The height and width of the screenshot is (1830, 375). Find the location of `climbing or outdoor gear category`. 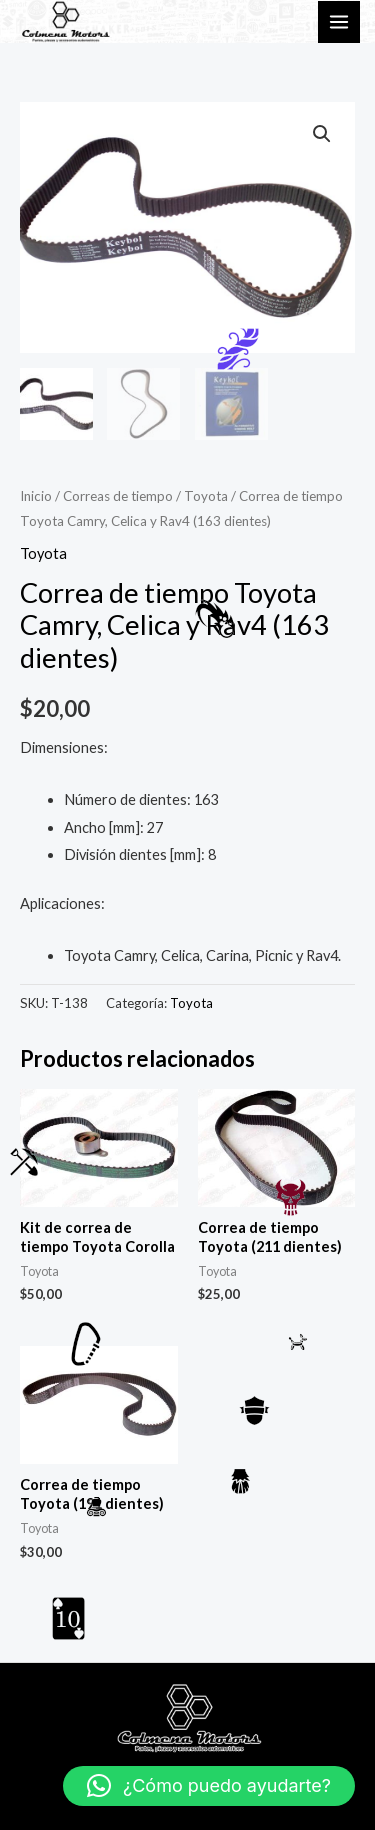

climbing or outdoor gear category is located at coordinates (86, 1344).